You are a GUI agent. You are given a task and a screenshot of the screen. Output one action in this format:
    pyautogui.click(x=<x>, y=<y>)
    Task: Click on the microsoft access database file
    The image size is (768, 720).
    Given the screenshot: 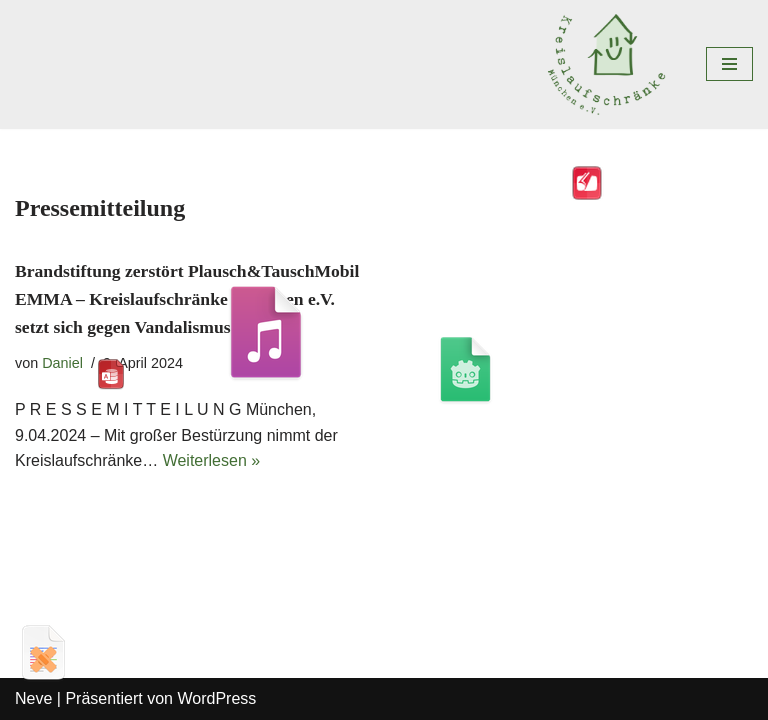 What is the action you would take?
    pyautogui.click(x=111, y=374)
    